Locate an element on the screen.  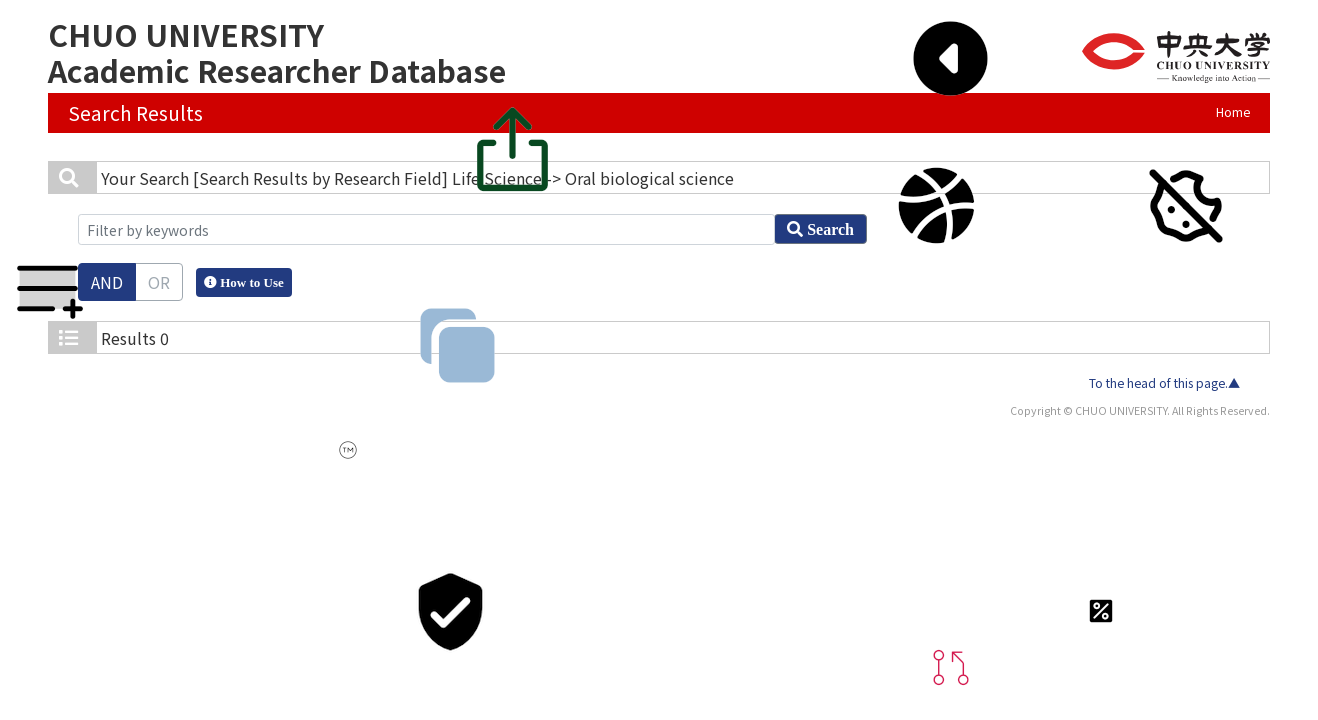
indicates trademarked content or branding is located at coordinates (348, 450).